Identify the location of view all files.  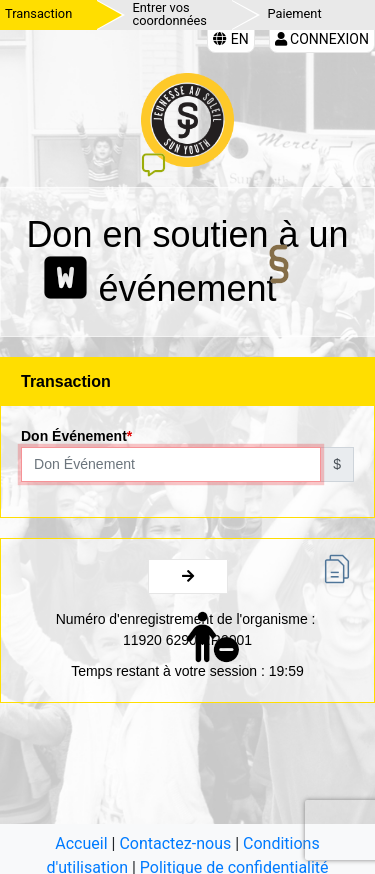
(337, 569).